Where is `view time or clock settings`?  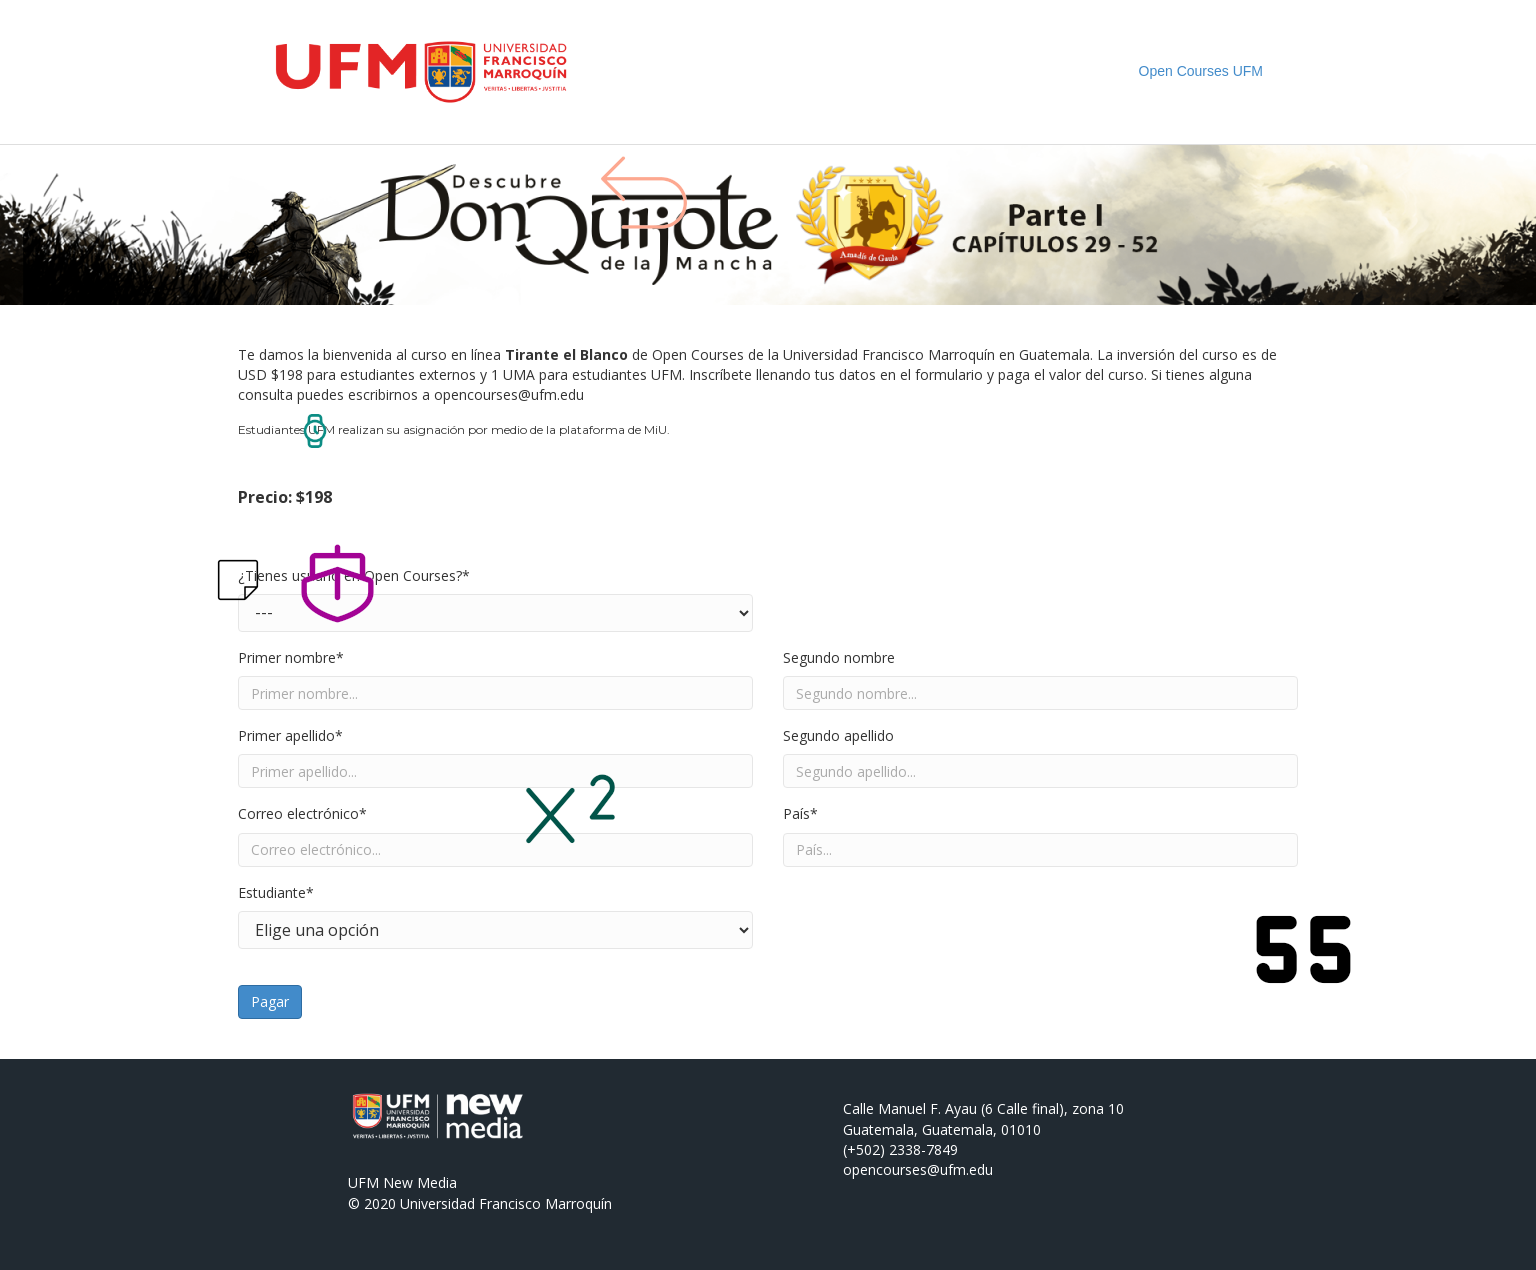
view time or clock settings is located at coordinates (315, 431).